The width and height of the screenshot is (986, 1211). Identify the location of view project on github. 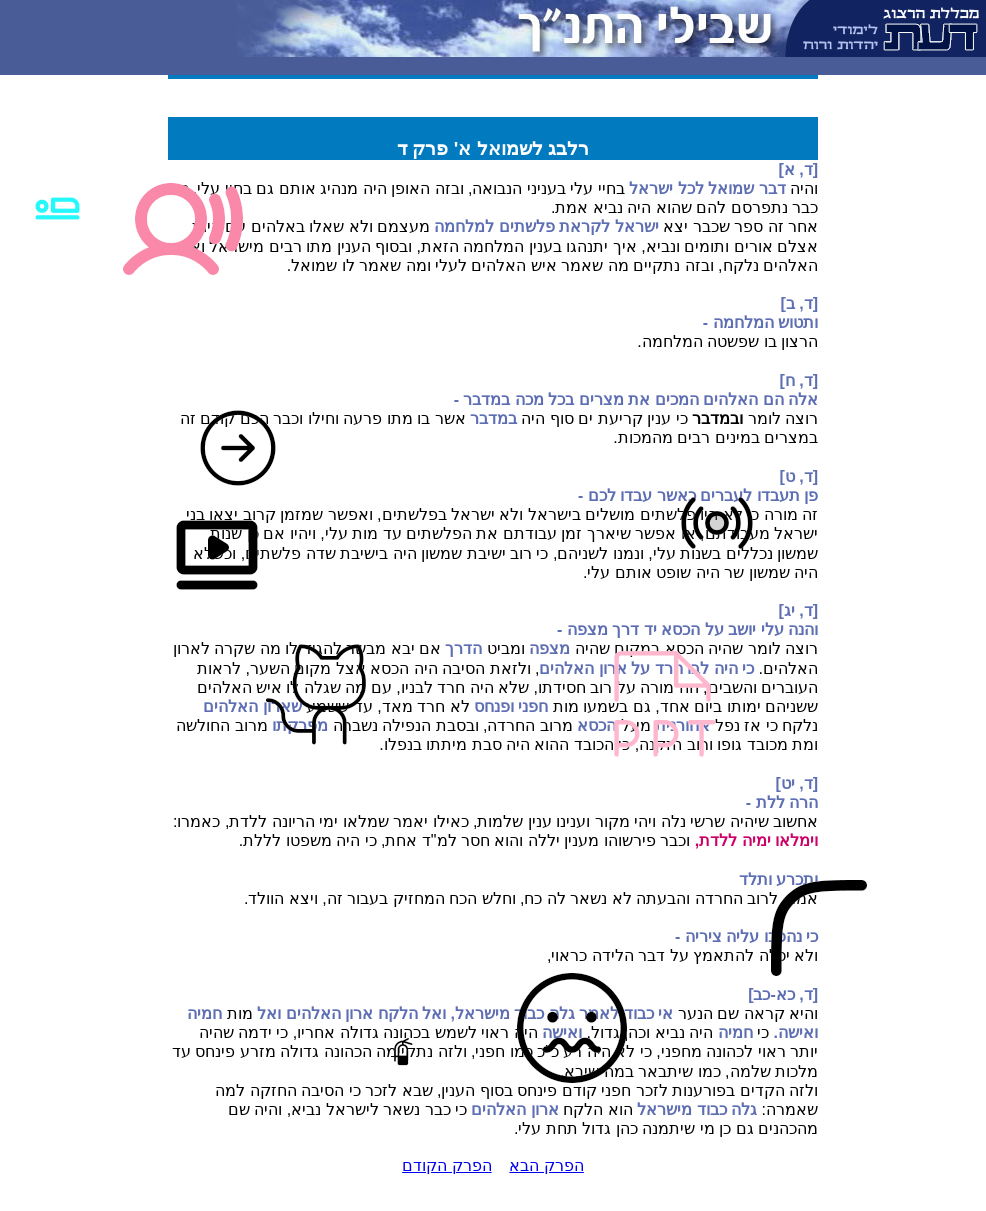
(325, 692).